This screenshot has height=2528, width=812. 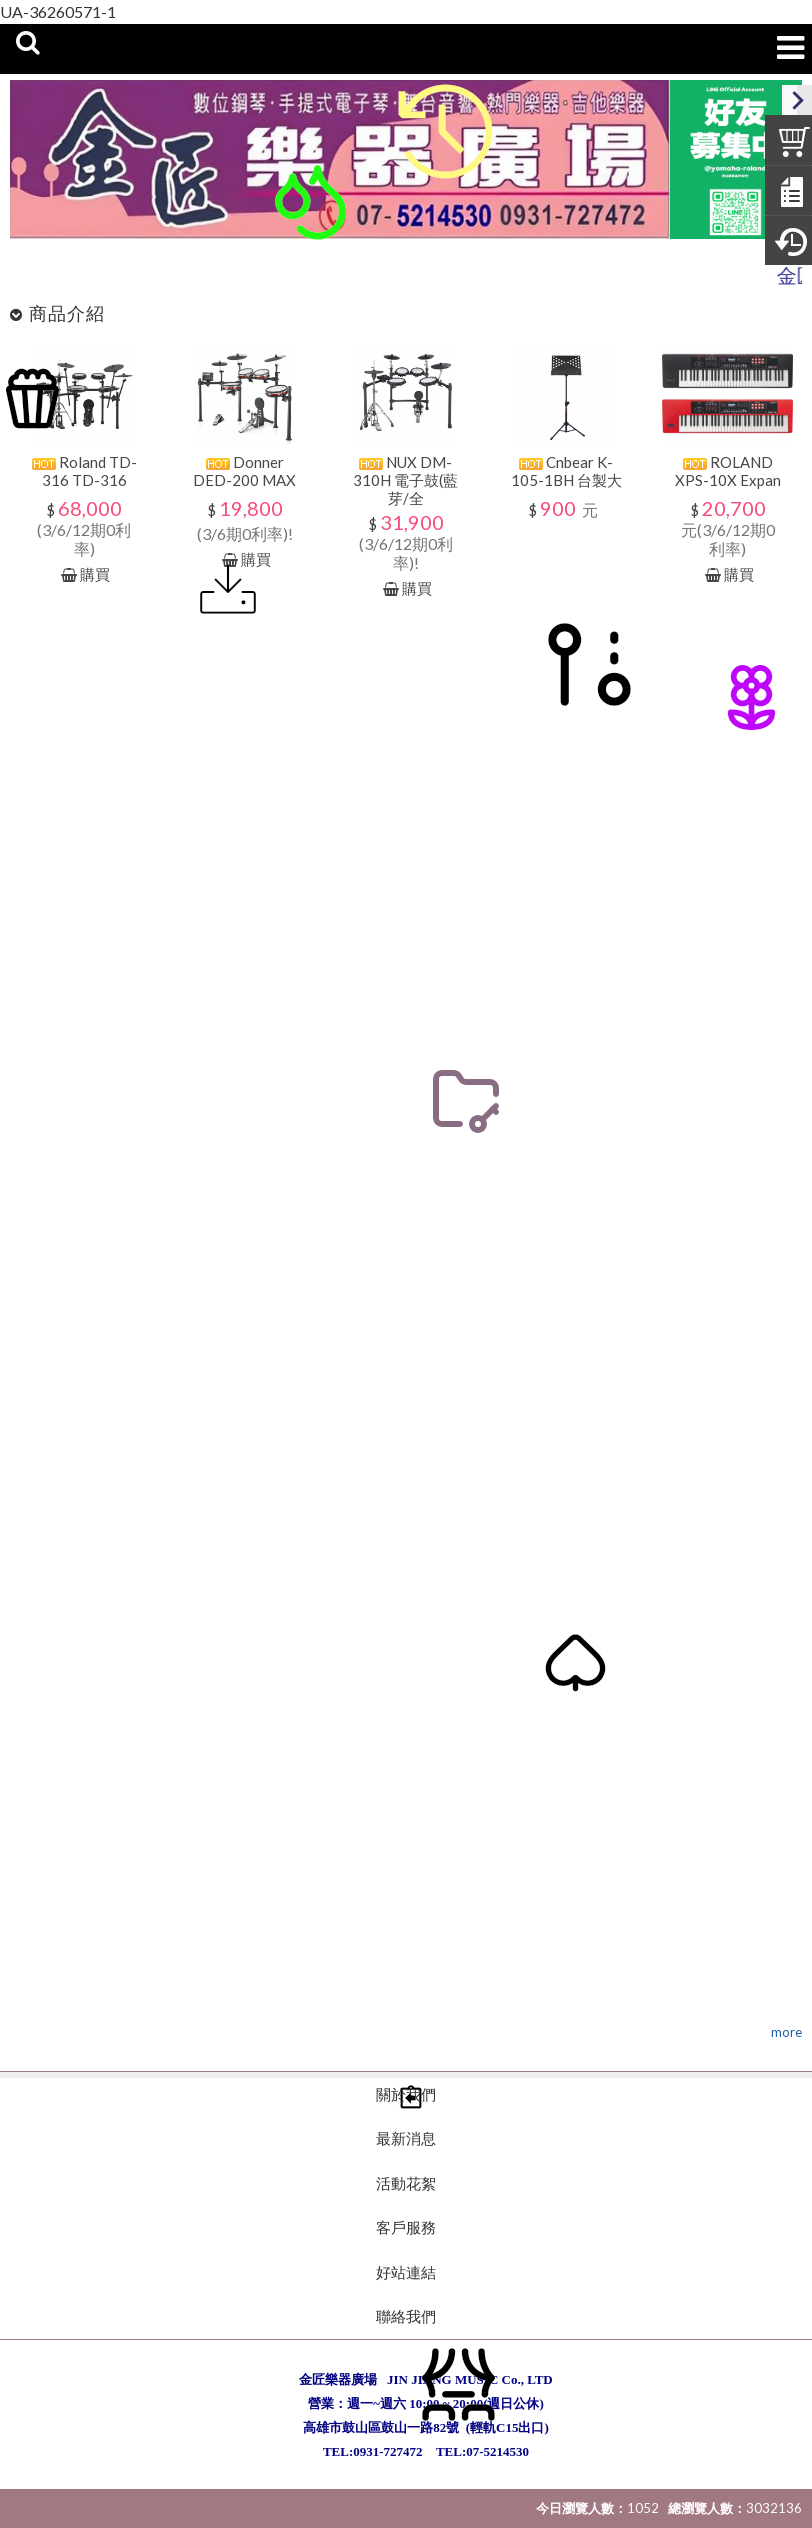 I want to click on access theater or cinema listings, so click(x=458, y=2384).